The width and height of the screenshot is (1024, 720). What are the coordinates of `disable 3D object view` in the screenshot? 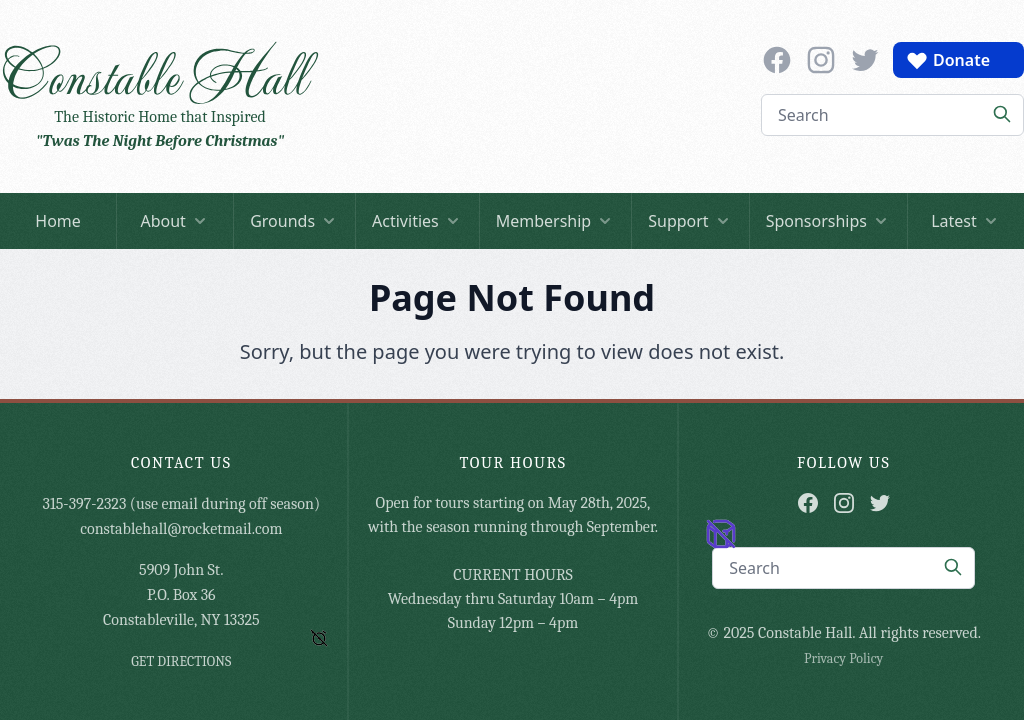 It's located at (721, 534).